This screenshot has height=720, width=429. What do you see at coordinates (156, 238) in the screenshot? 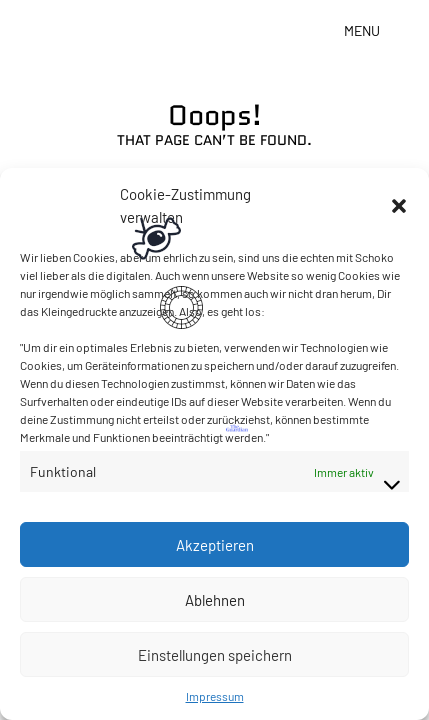
I see `suitest logo - test automation platform branding` at bounding box center [156, 238].